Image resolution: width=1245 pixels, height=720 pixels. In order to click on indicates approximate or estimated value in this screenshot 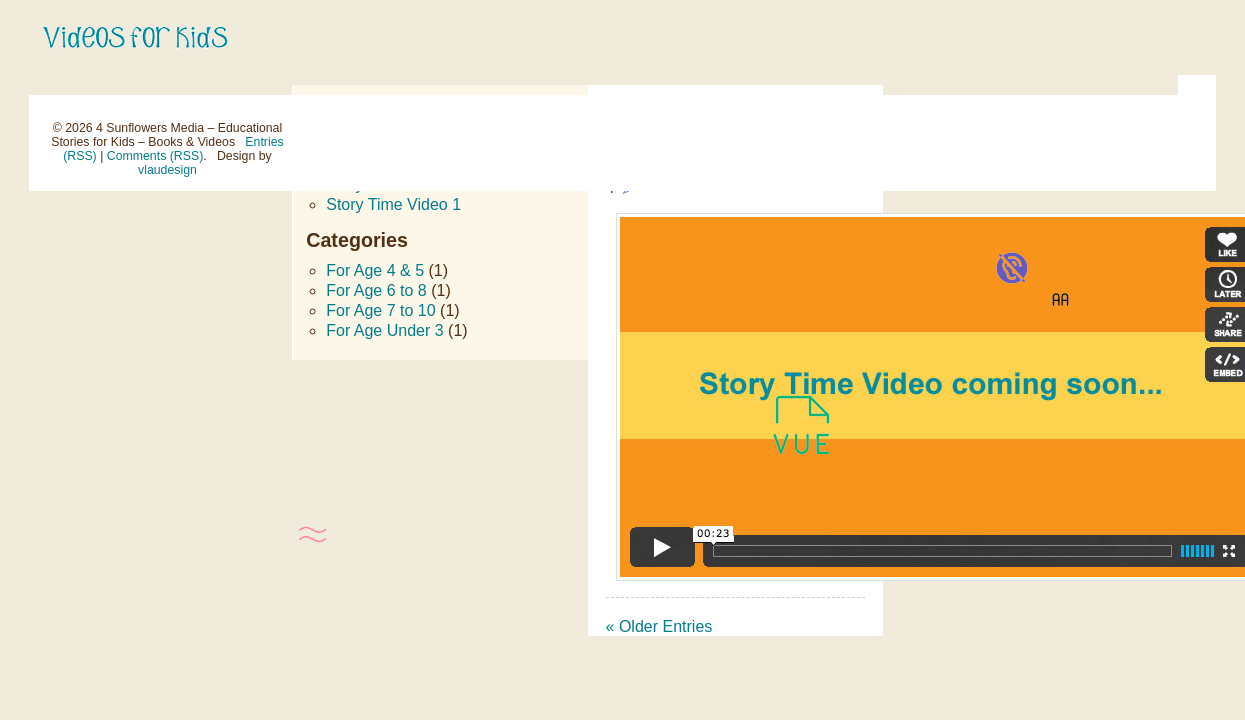, I will do `click(312, 534)`.